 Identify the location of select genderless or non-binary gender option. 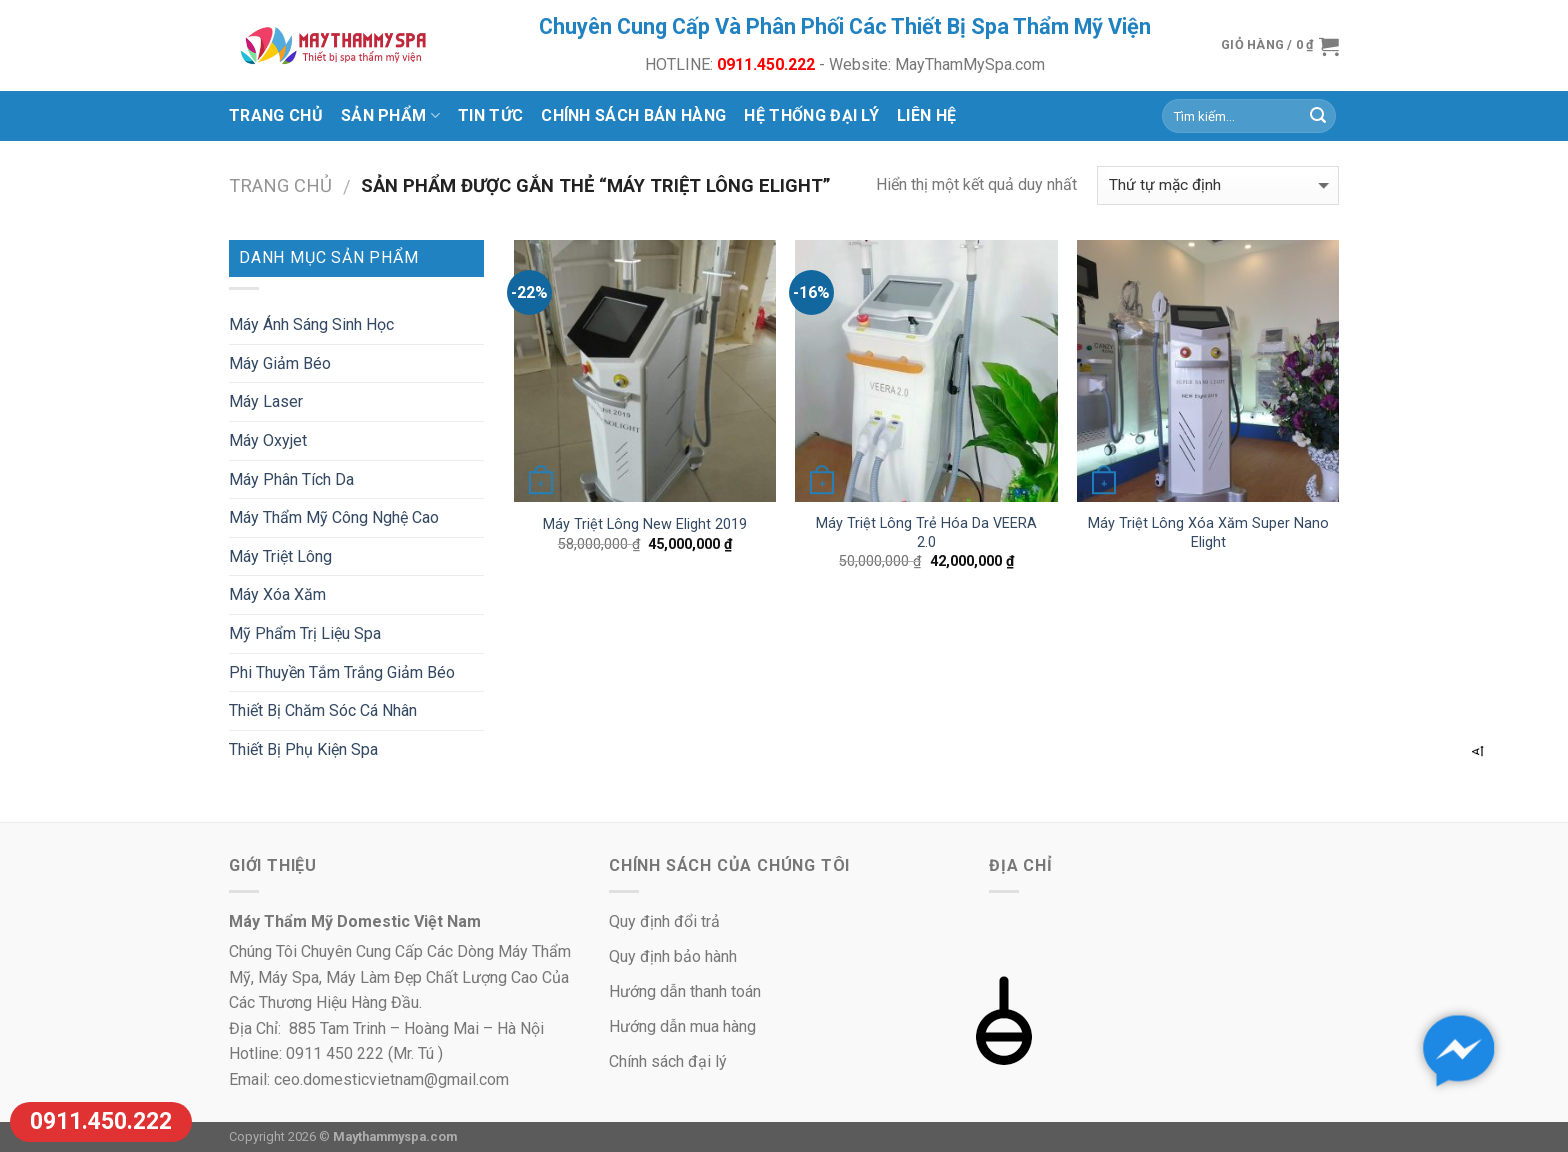
(1004, 1023).